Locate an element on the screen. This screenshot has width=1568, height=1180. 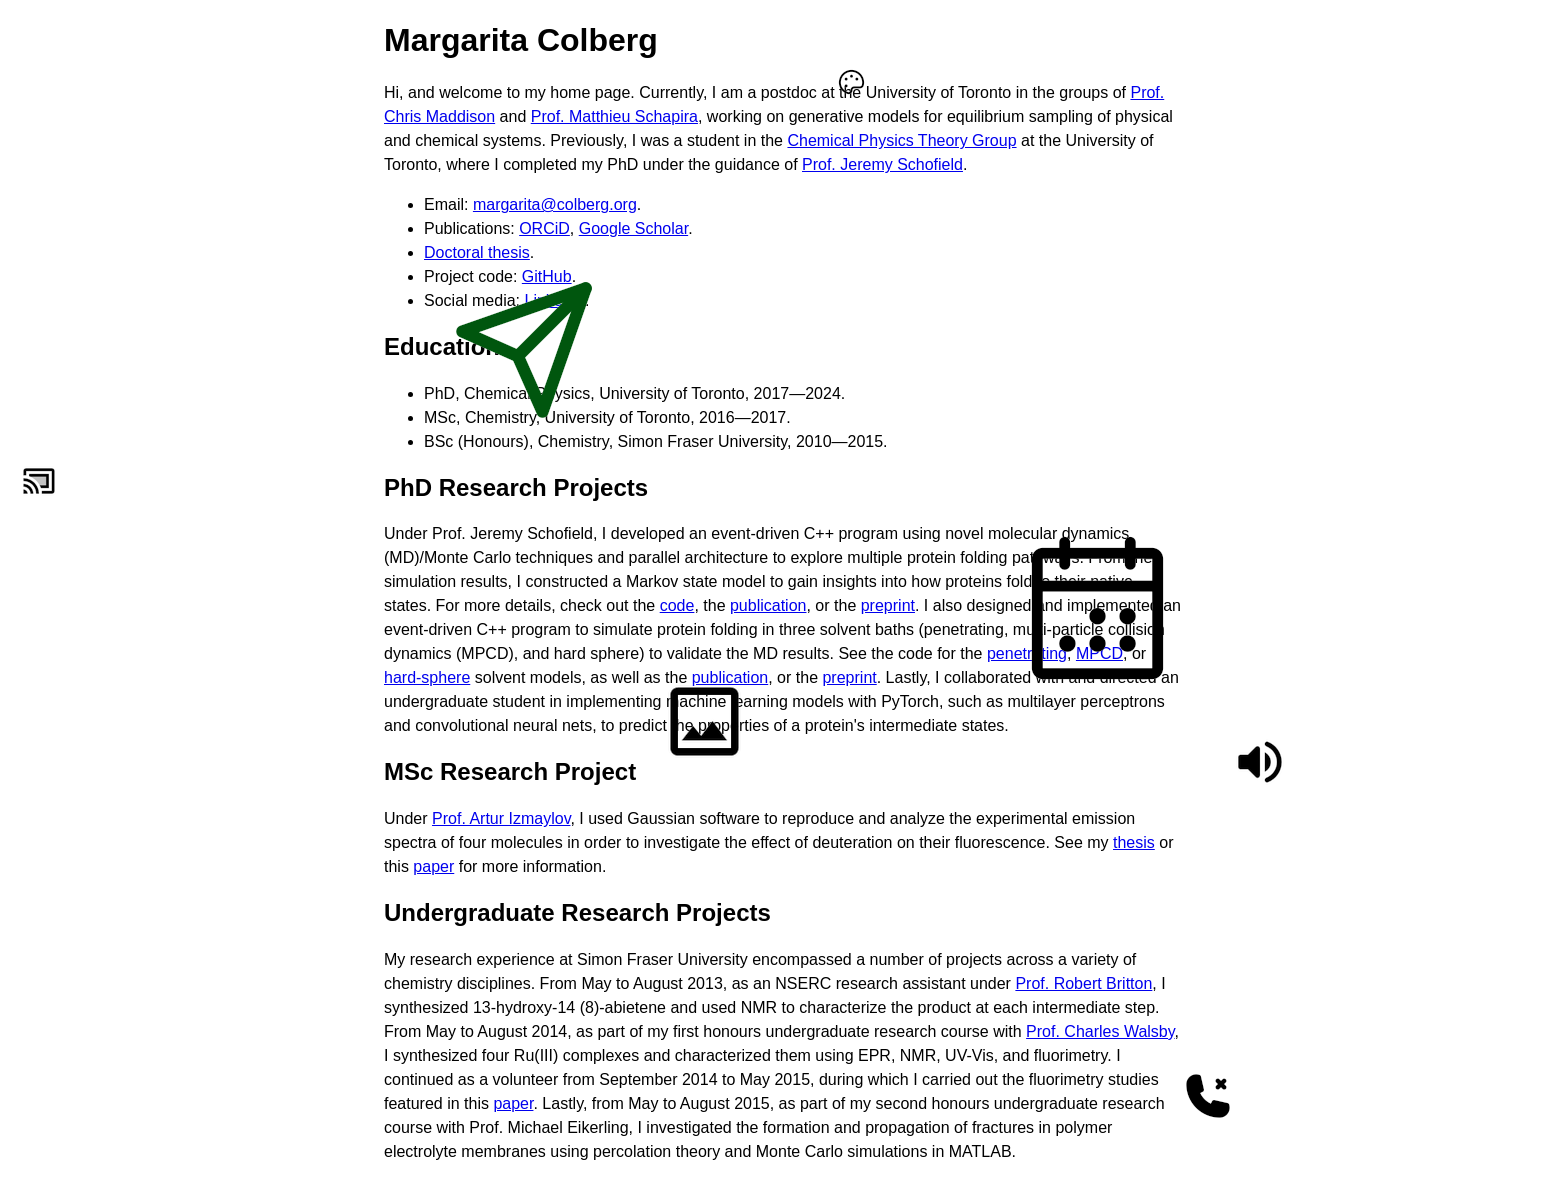
access color or theme customization options is located at coordinates (851, 82).